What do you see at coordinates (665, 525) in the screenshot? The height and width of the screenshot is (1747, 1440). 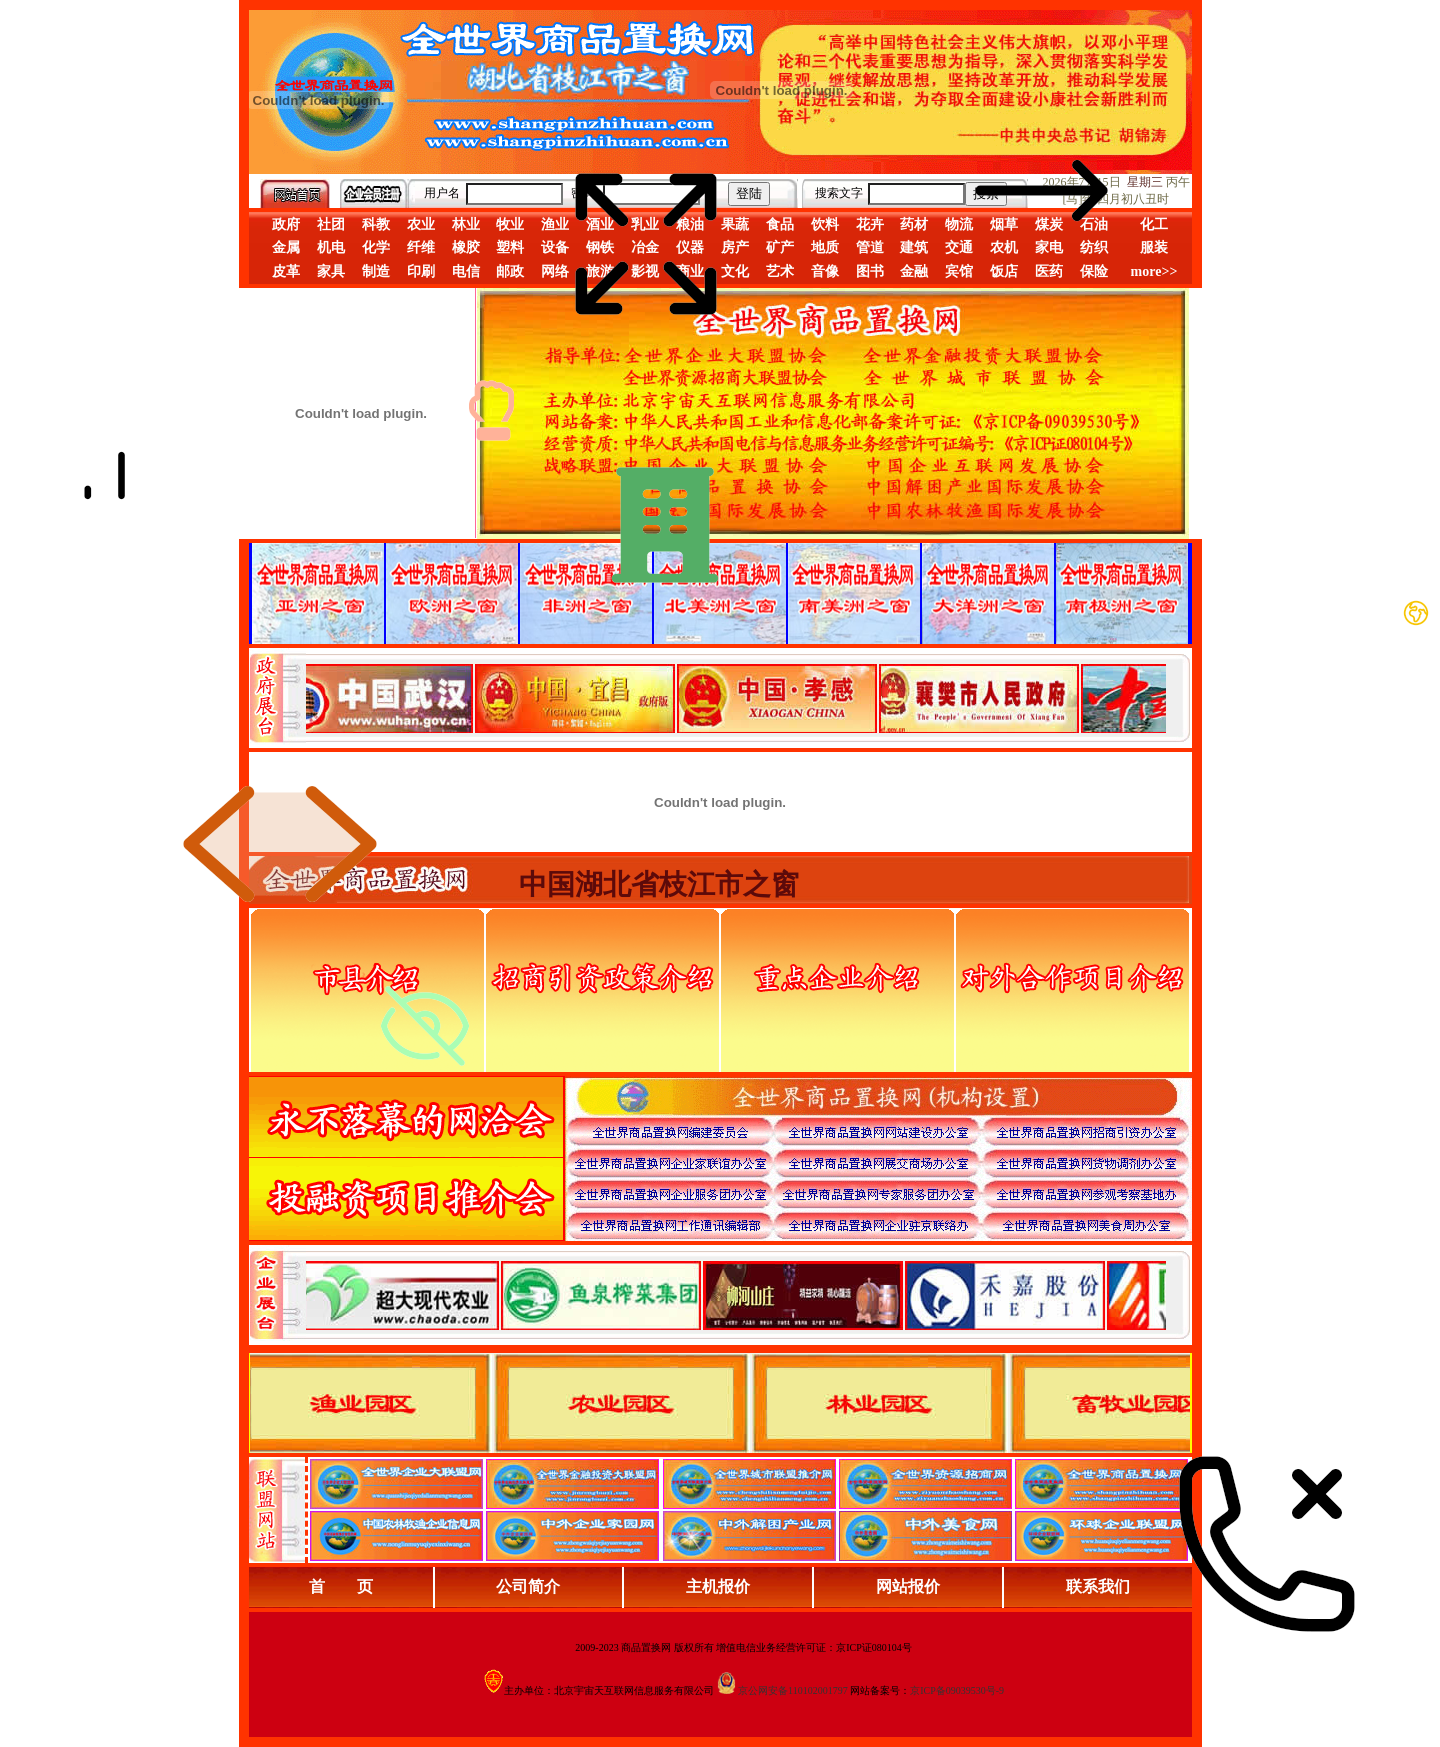 I see `view office or workplace information` at bounding box center [665, 525].